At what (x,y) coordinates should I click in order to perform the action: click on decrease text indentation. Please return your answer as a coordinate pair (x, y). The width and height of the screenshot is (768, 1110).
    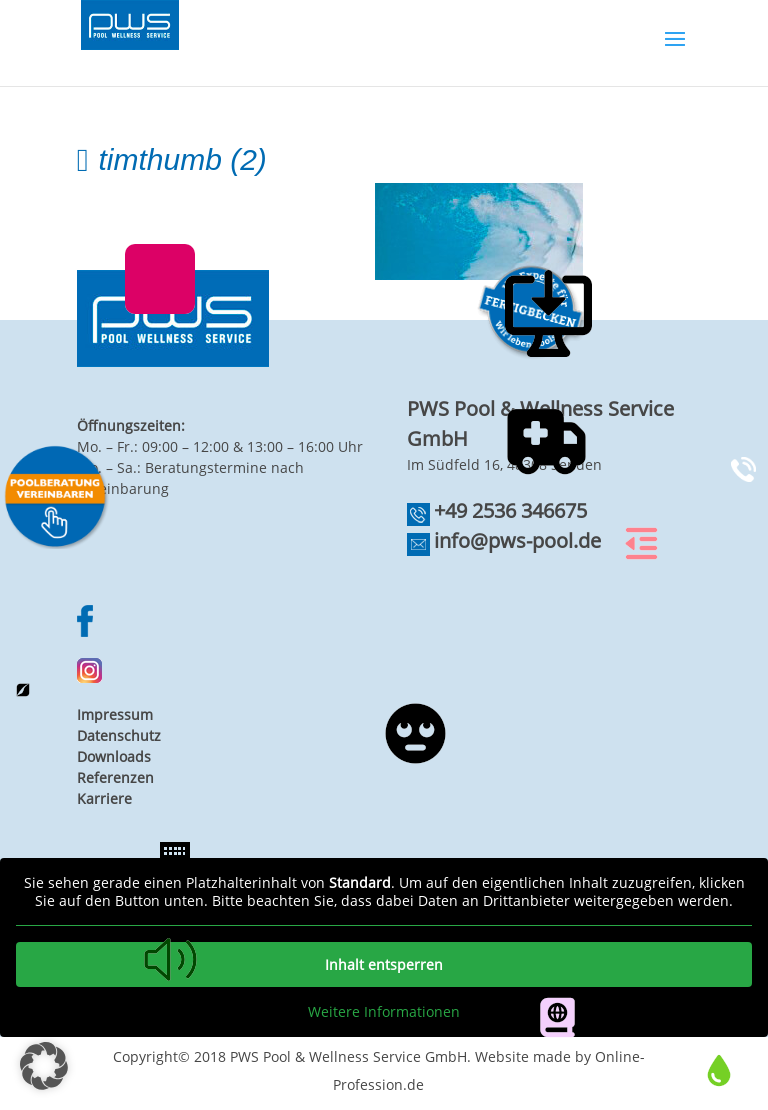
    Looking at the image, I should click on (641, 543).